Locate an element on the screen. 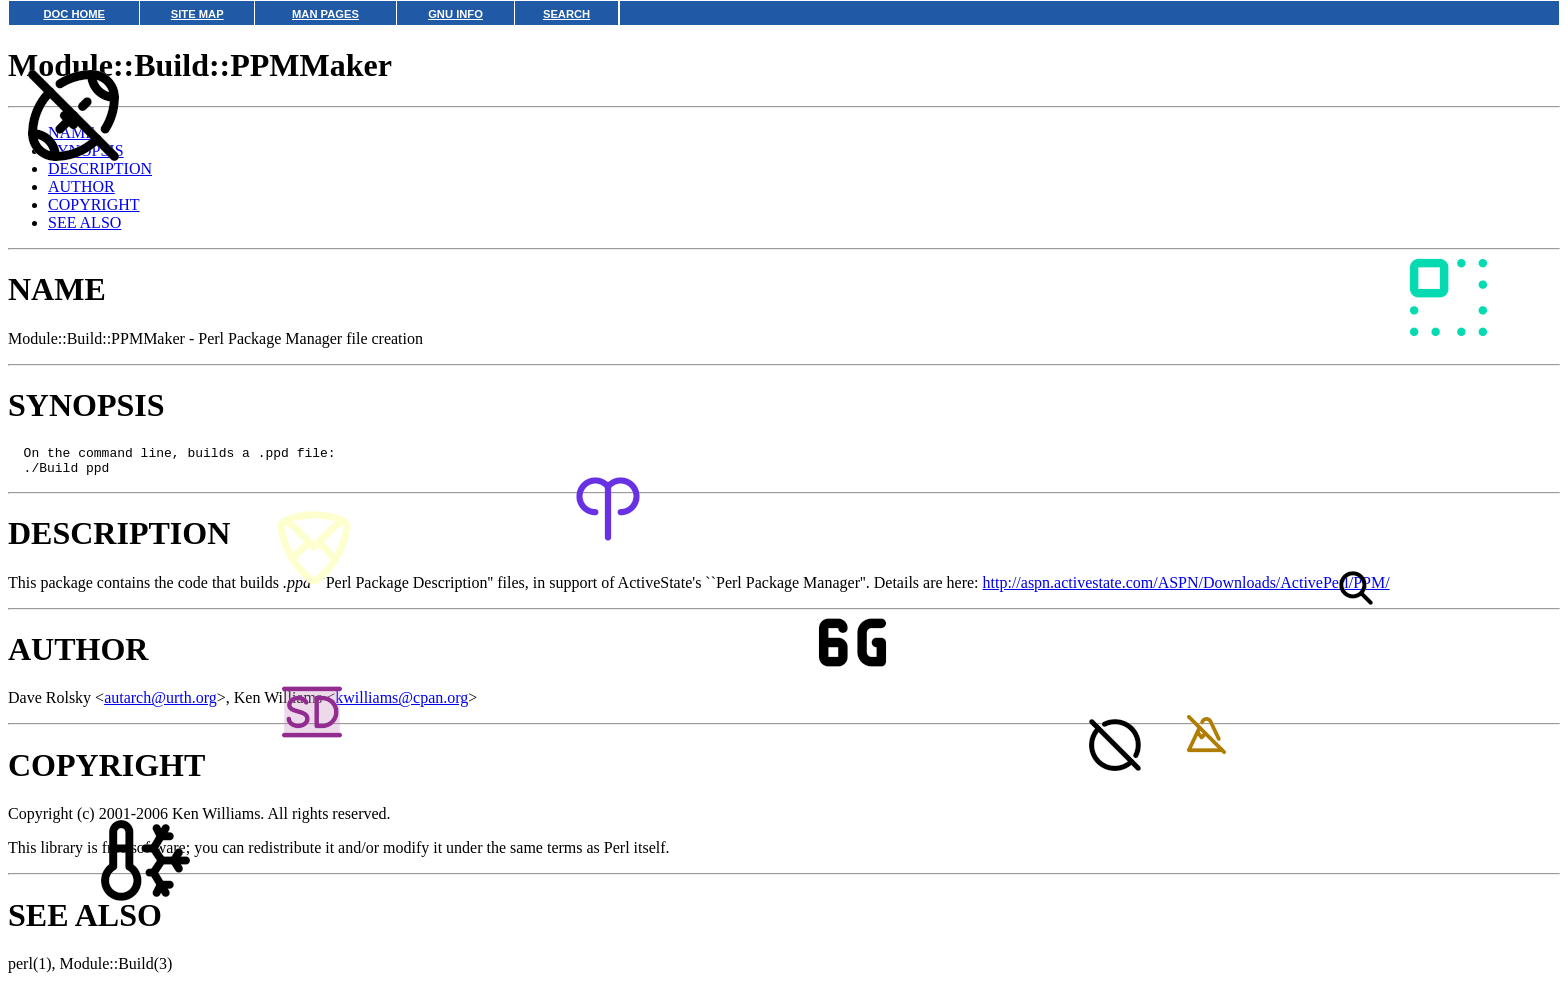  indicates standard definition video quality is located at coordinates (312, 712).